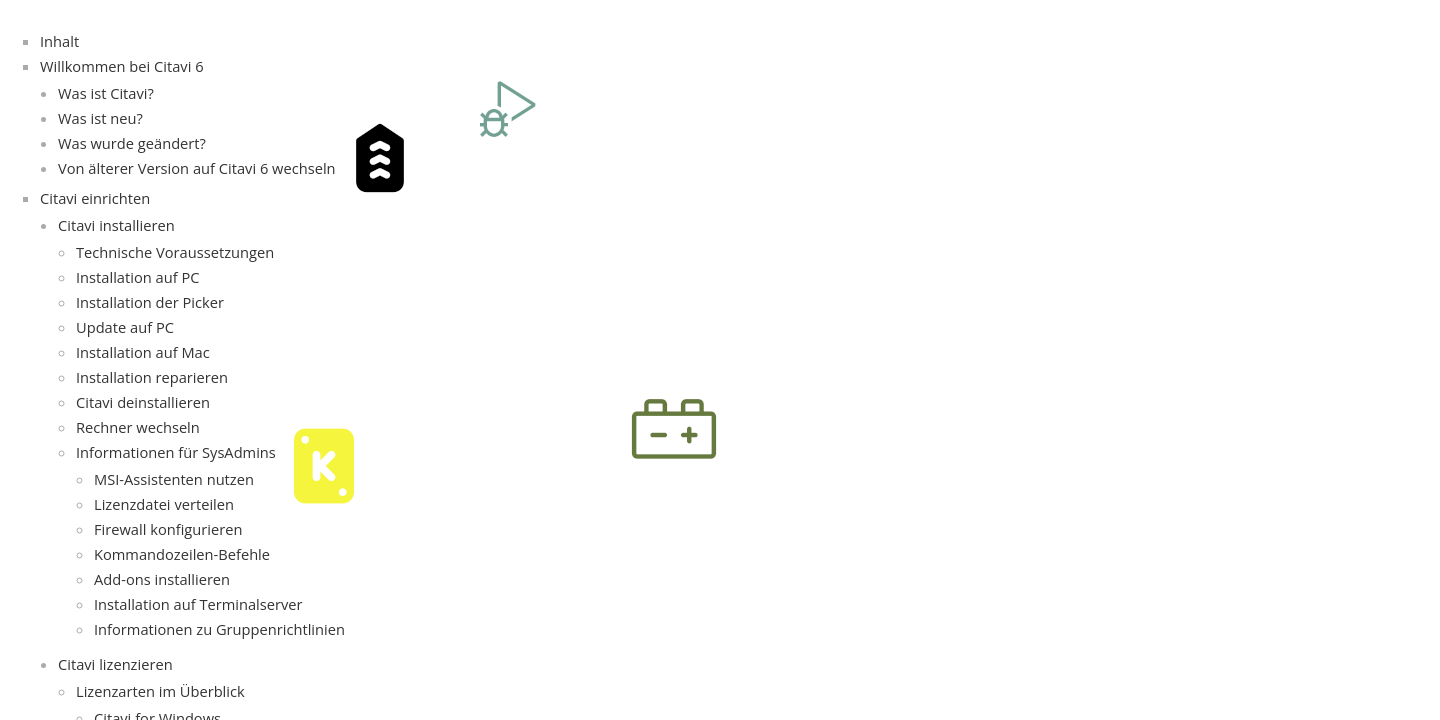 Image resolution: width=1440 pixels, height=720 pixels. What do you see at coordinates (324, 466) in the screenshot?
I see `king playing card in a card game app` at bounding box center [324, 466].